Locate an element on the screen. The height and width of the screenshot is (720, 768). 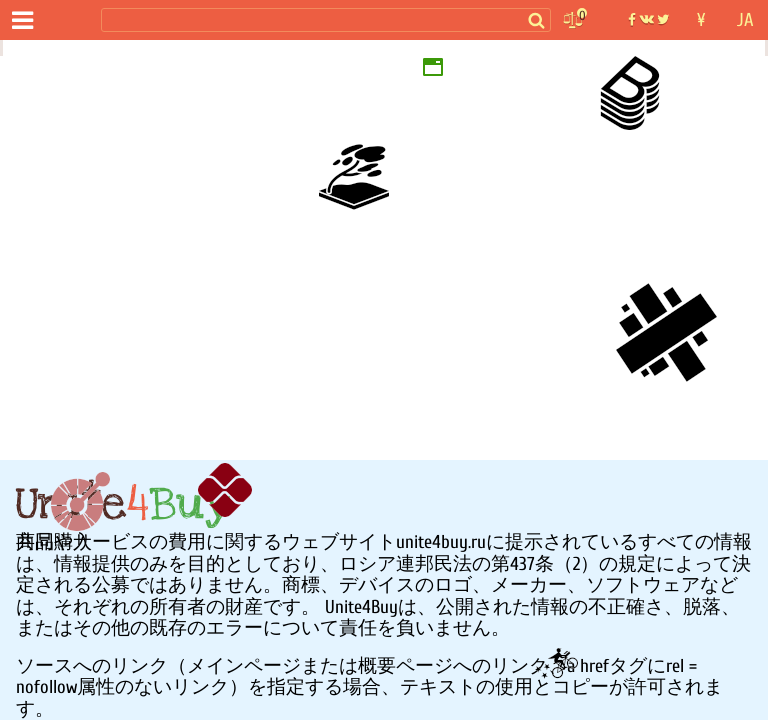
open a new browser window is located at coordinates (433, 67).